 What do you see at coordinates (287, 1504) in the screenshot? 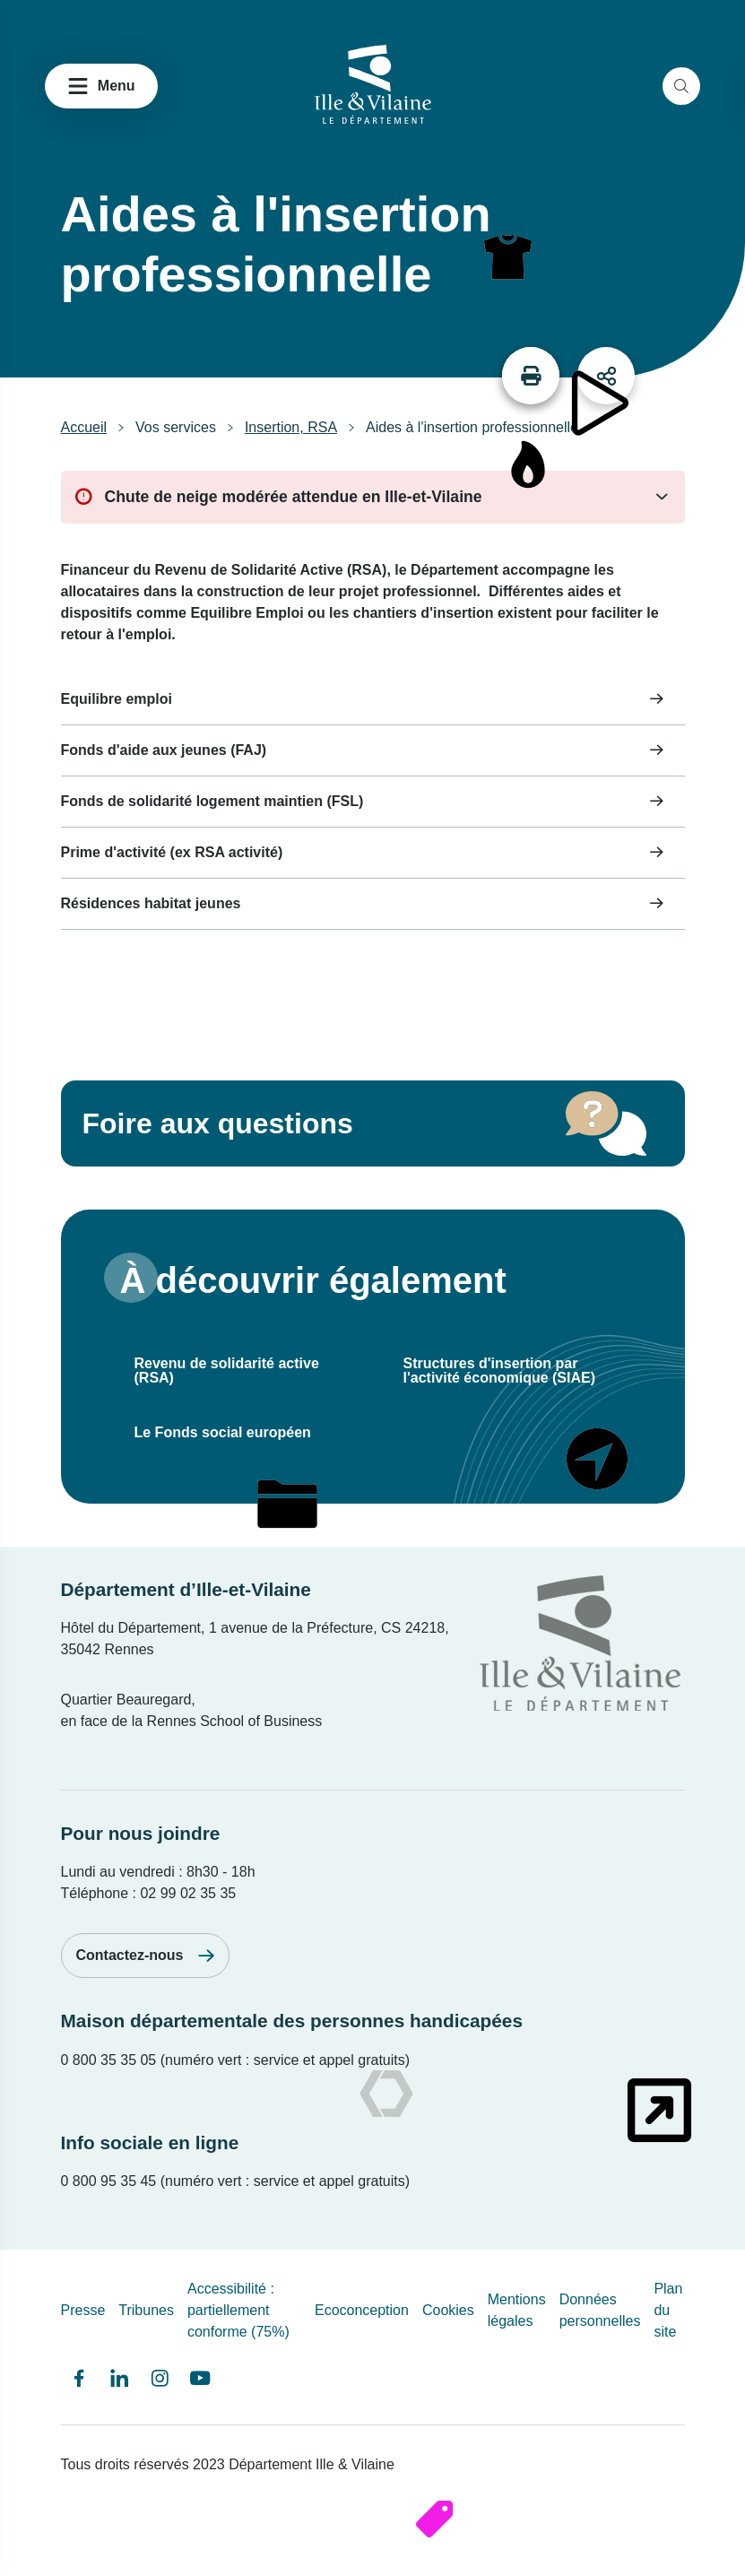
I see `open folder to view files` at bounding box center [287, 1504].